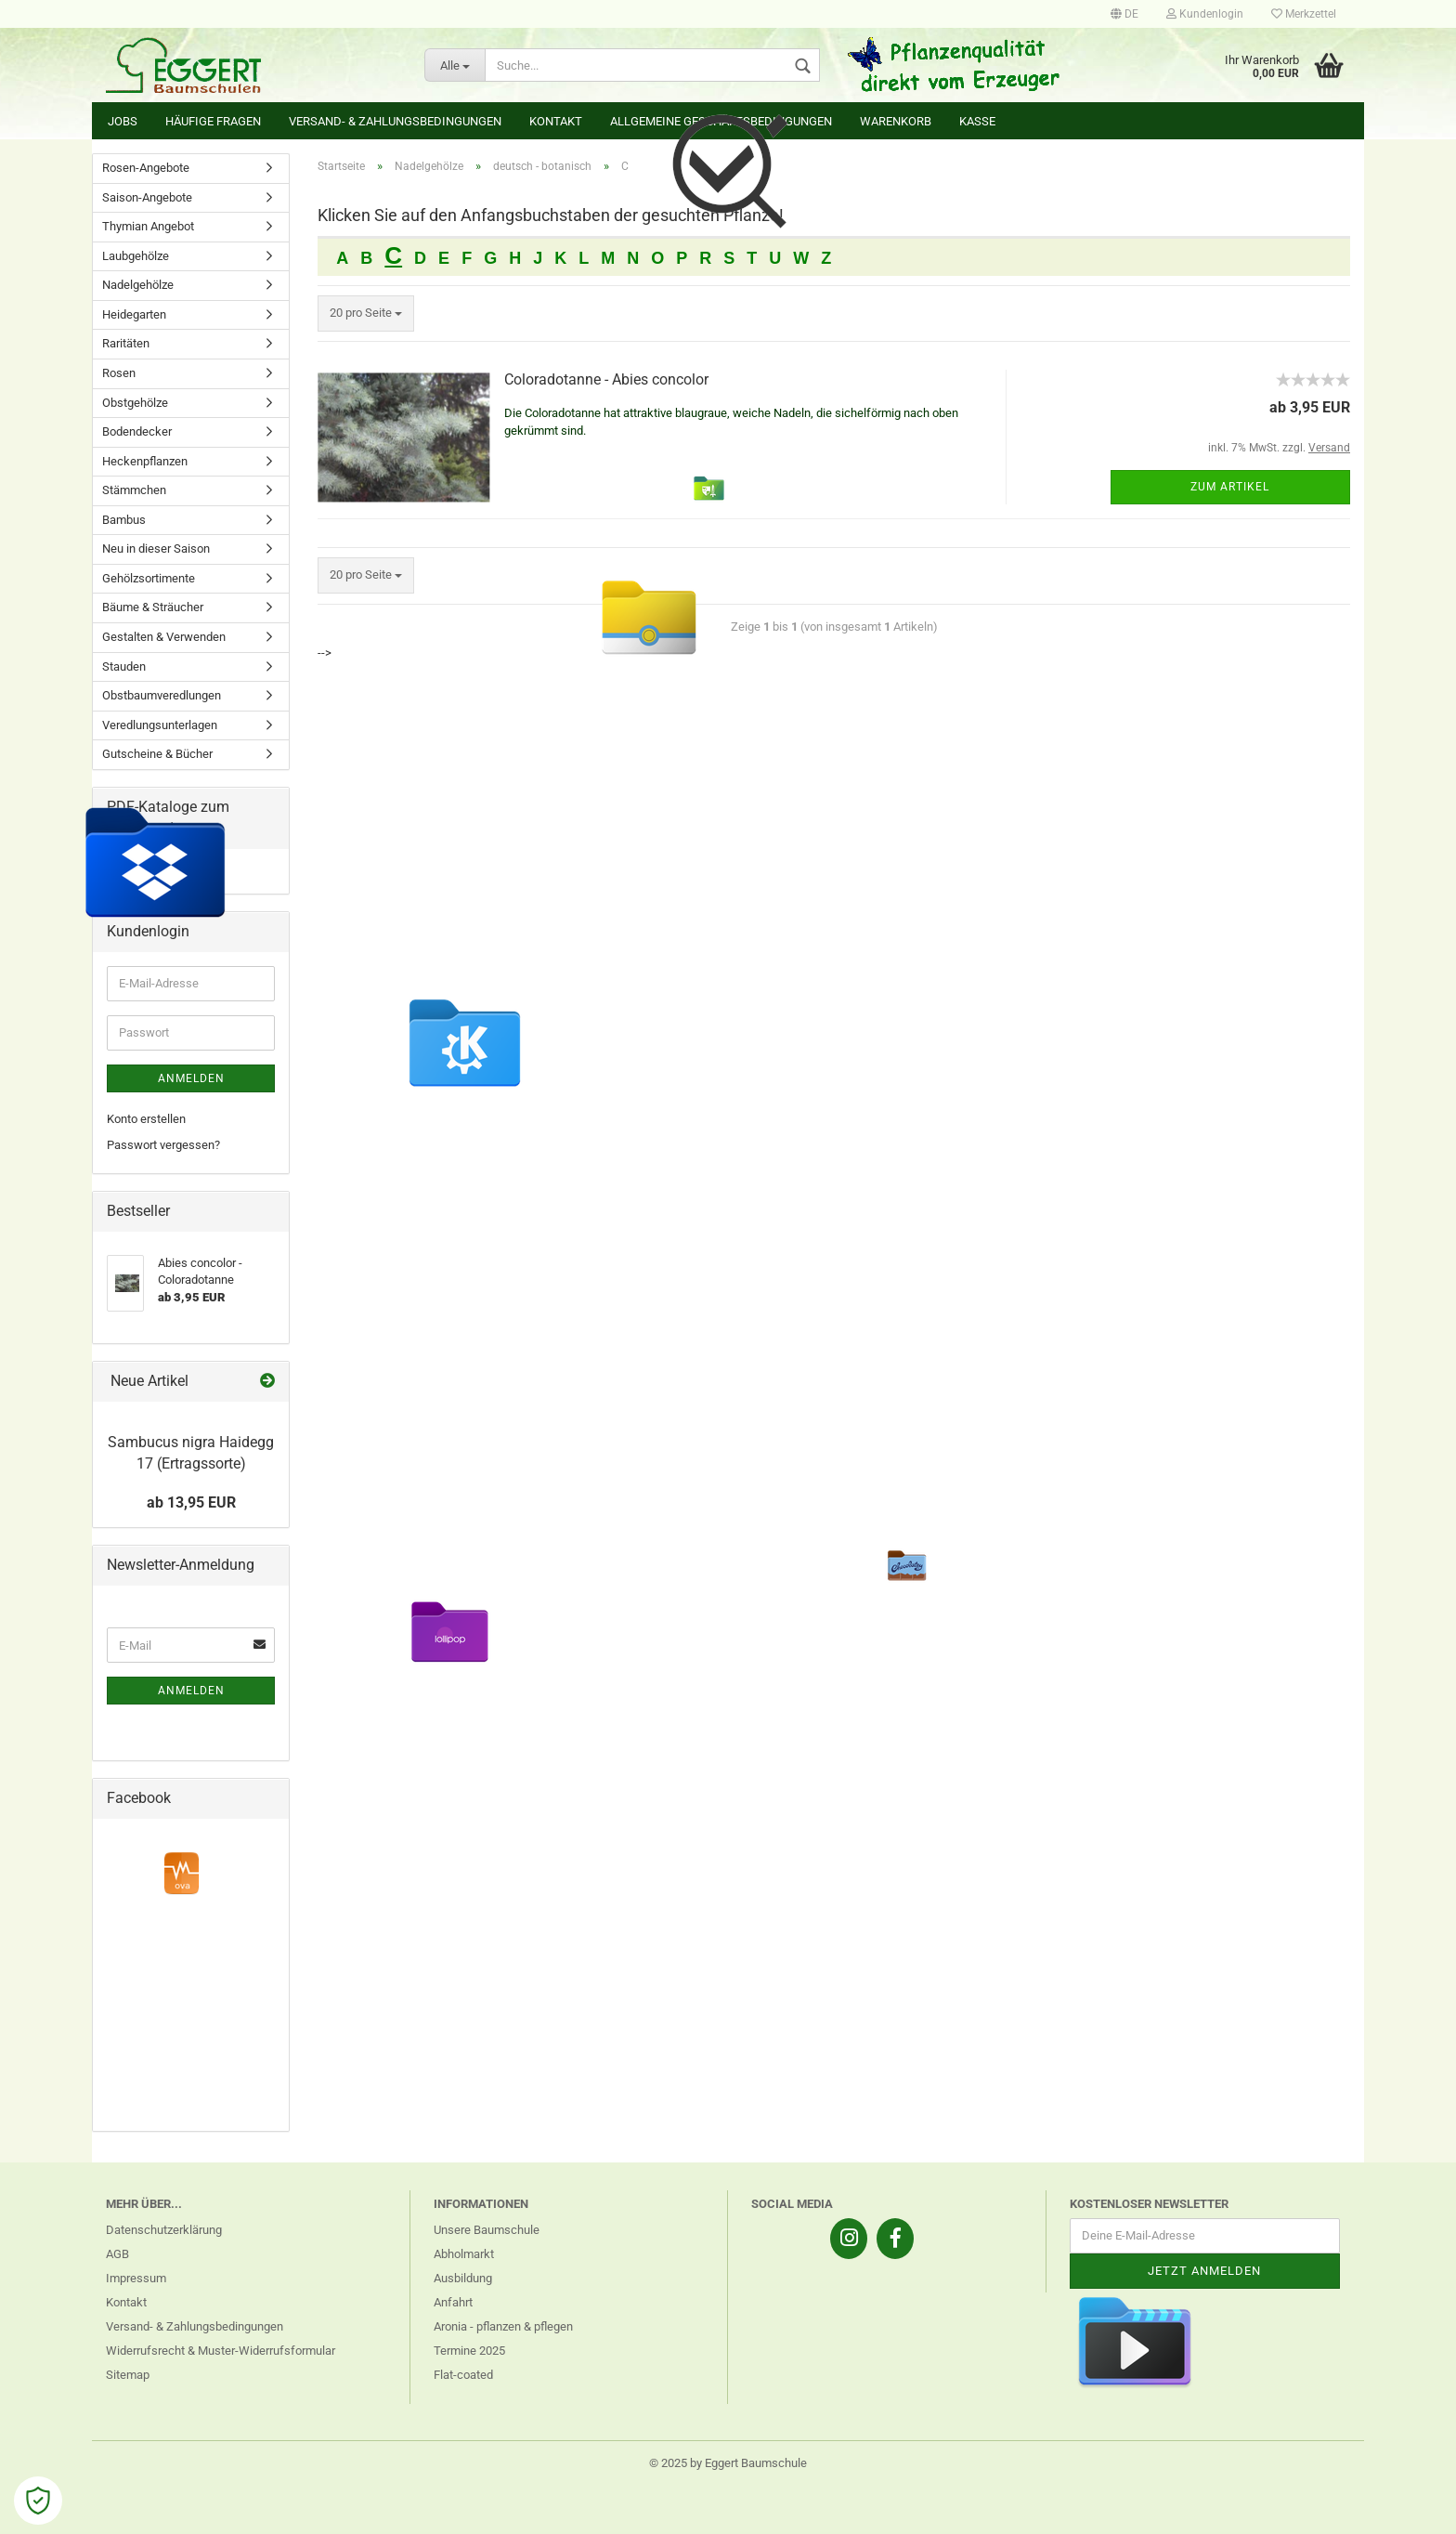 This screenshot has height=2534, width=1456. I want to click on open system configuration or setup assistant, so click(730, 171).